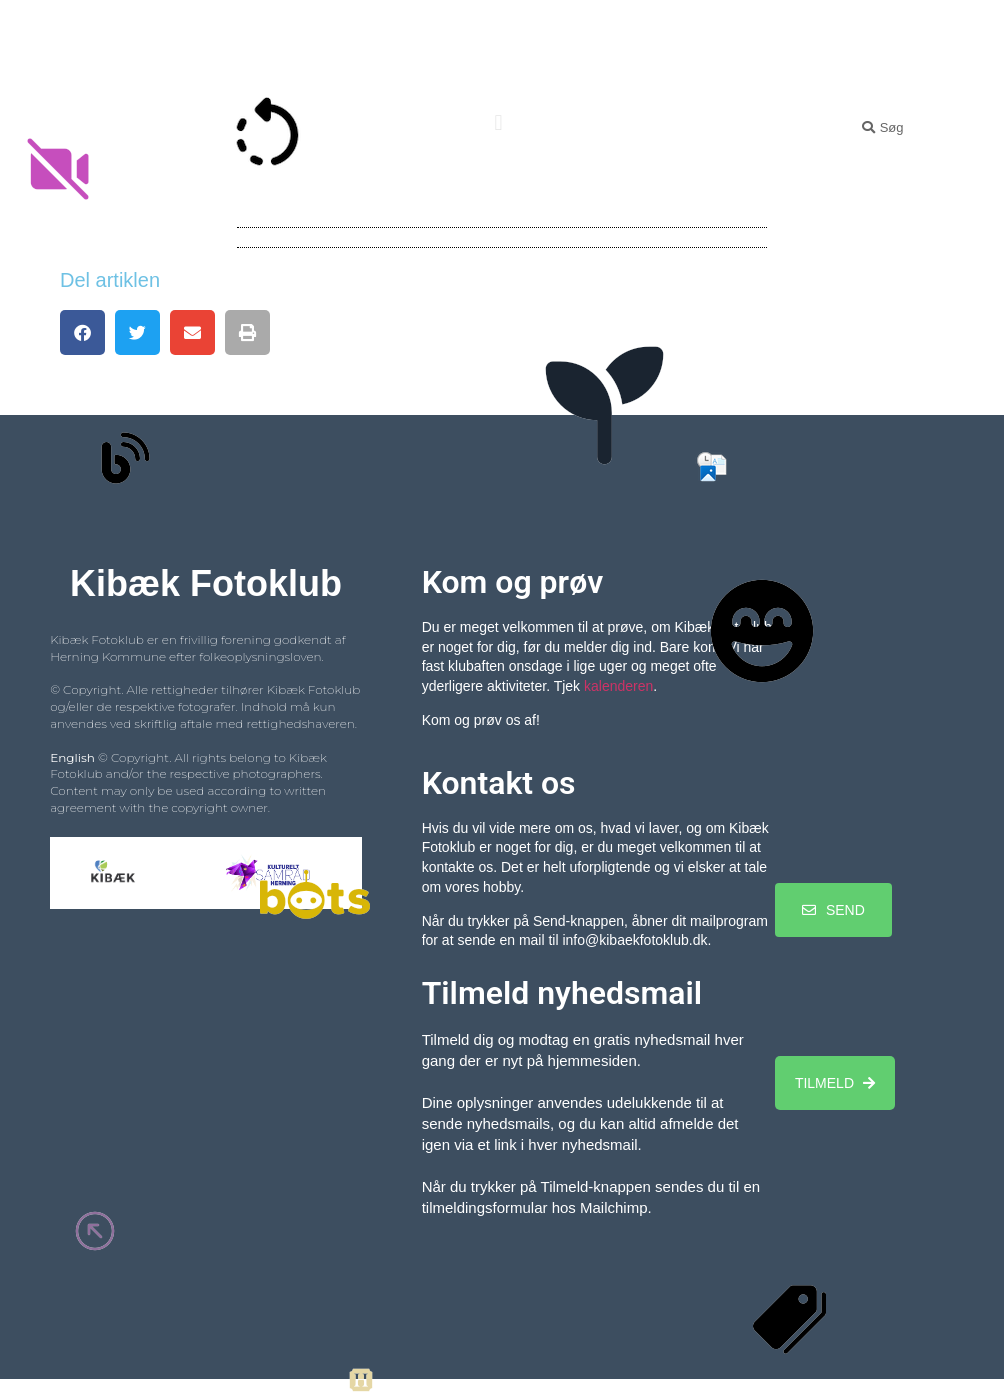  Describe the element at coordinates (604, 405) in the screenshot. I see `indicates eco-friendly or sustainable option` at that location.